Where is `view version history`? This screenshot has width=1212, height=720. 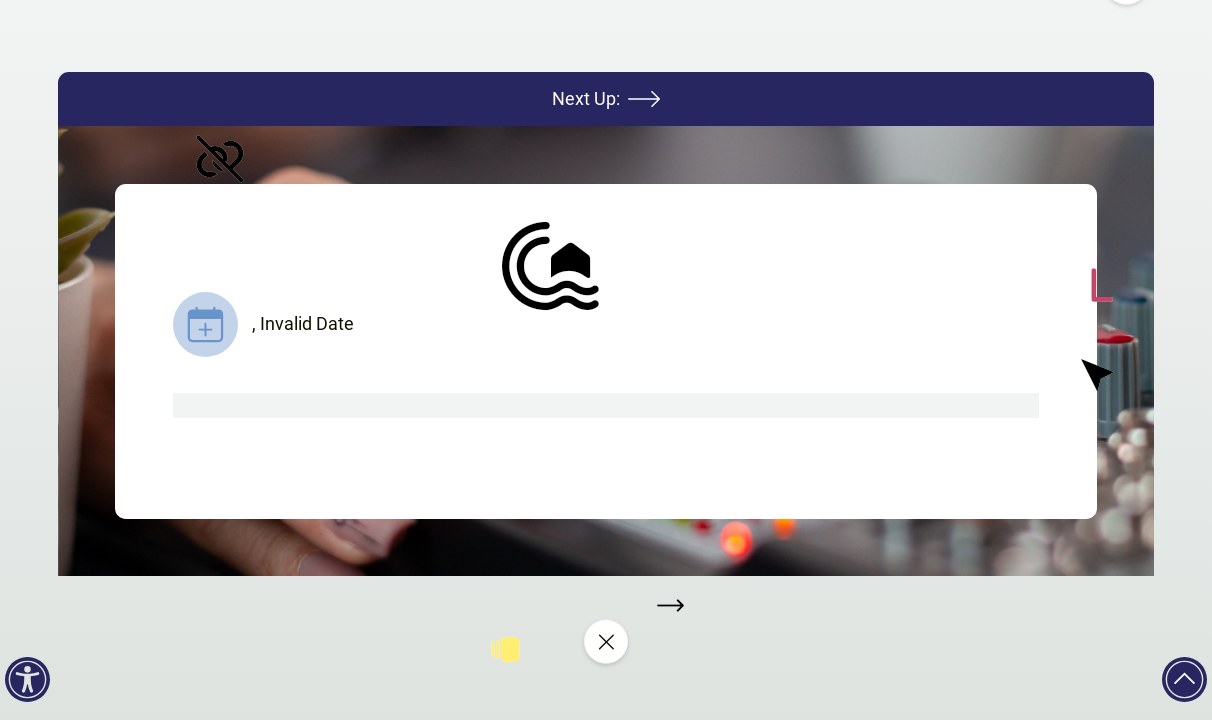 view version history is located at coordinates (505, 649).